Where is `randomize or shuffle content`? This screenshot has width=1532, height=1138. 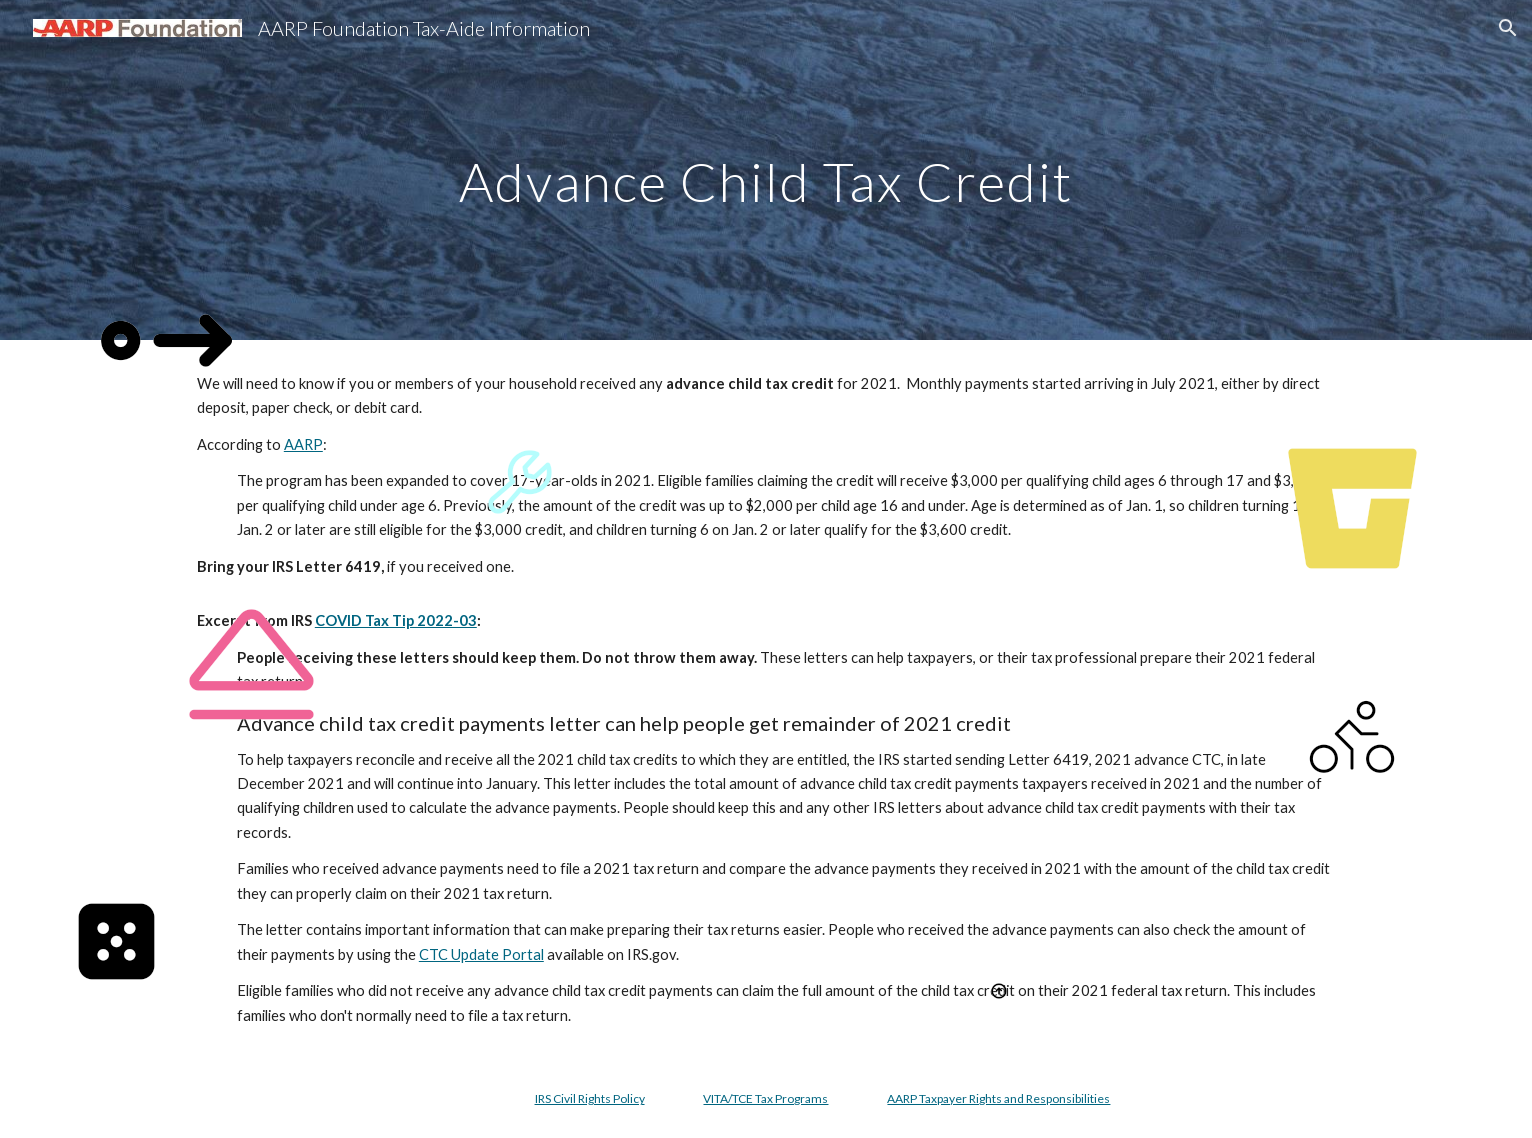 randomize or shuffle content is located at coordinates (116, 941).